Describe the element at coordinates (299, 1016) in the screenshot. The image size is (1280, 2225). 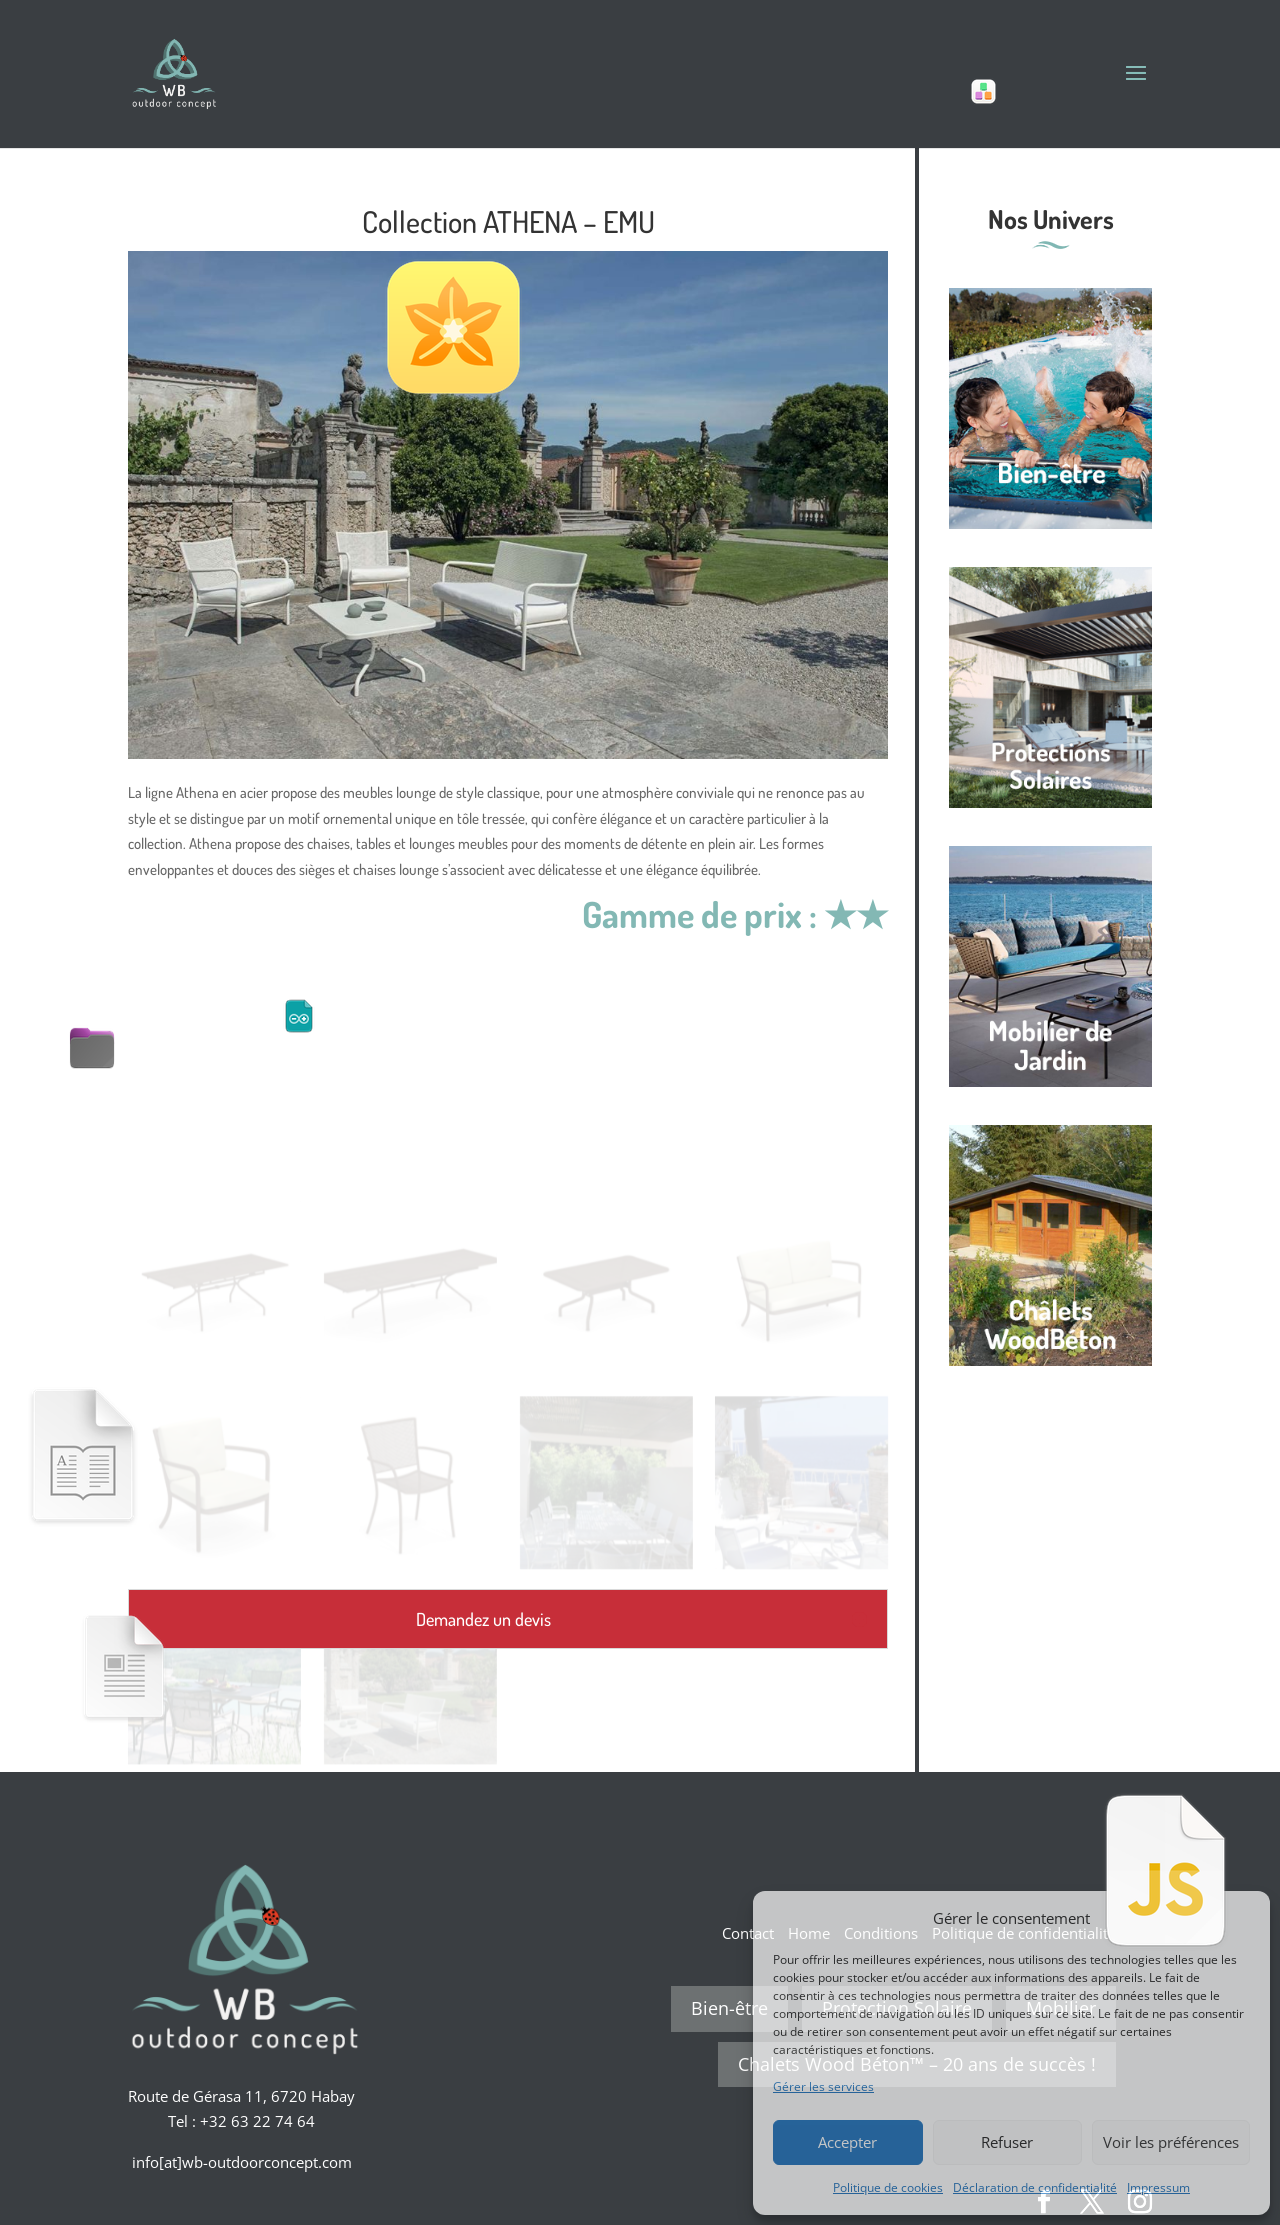
I see `arduino source code file` at that location.